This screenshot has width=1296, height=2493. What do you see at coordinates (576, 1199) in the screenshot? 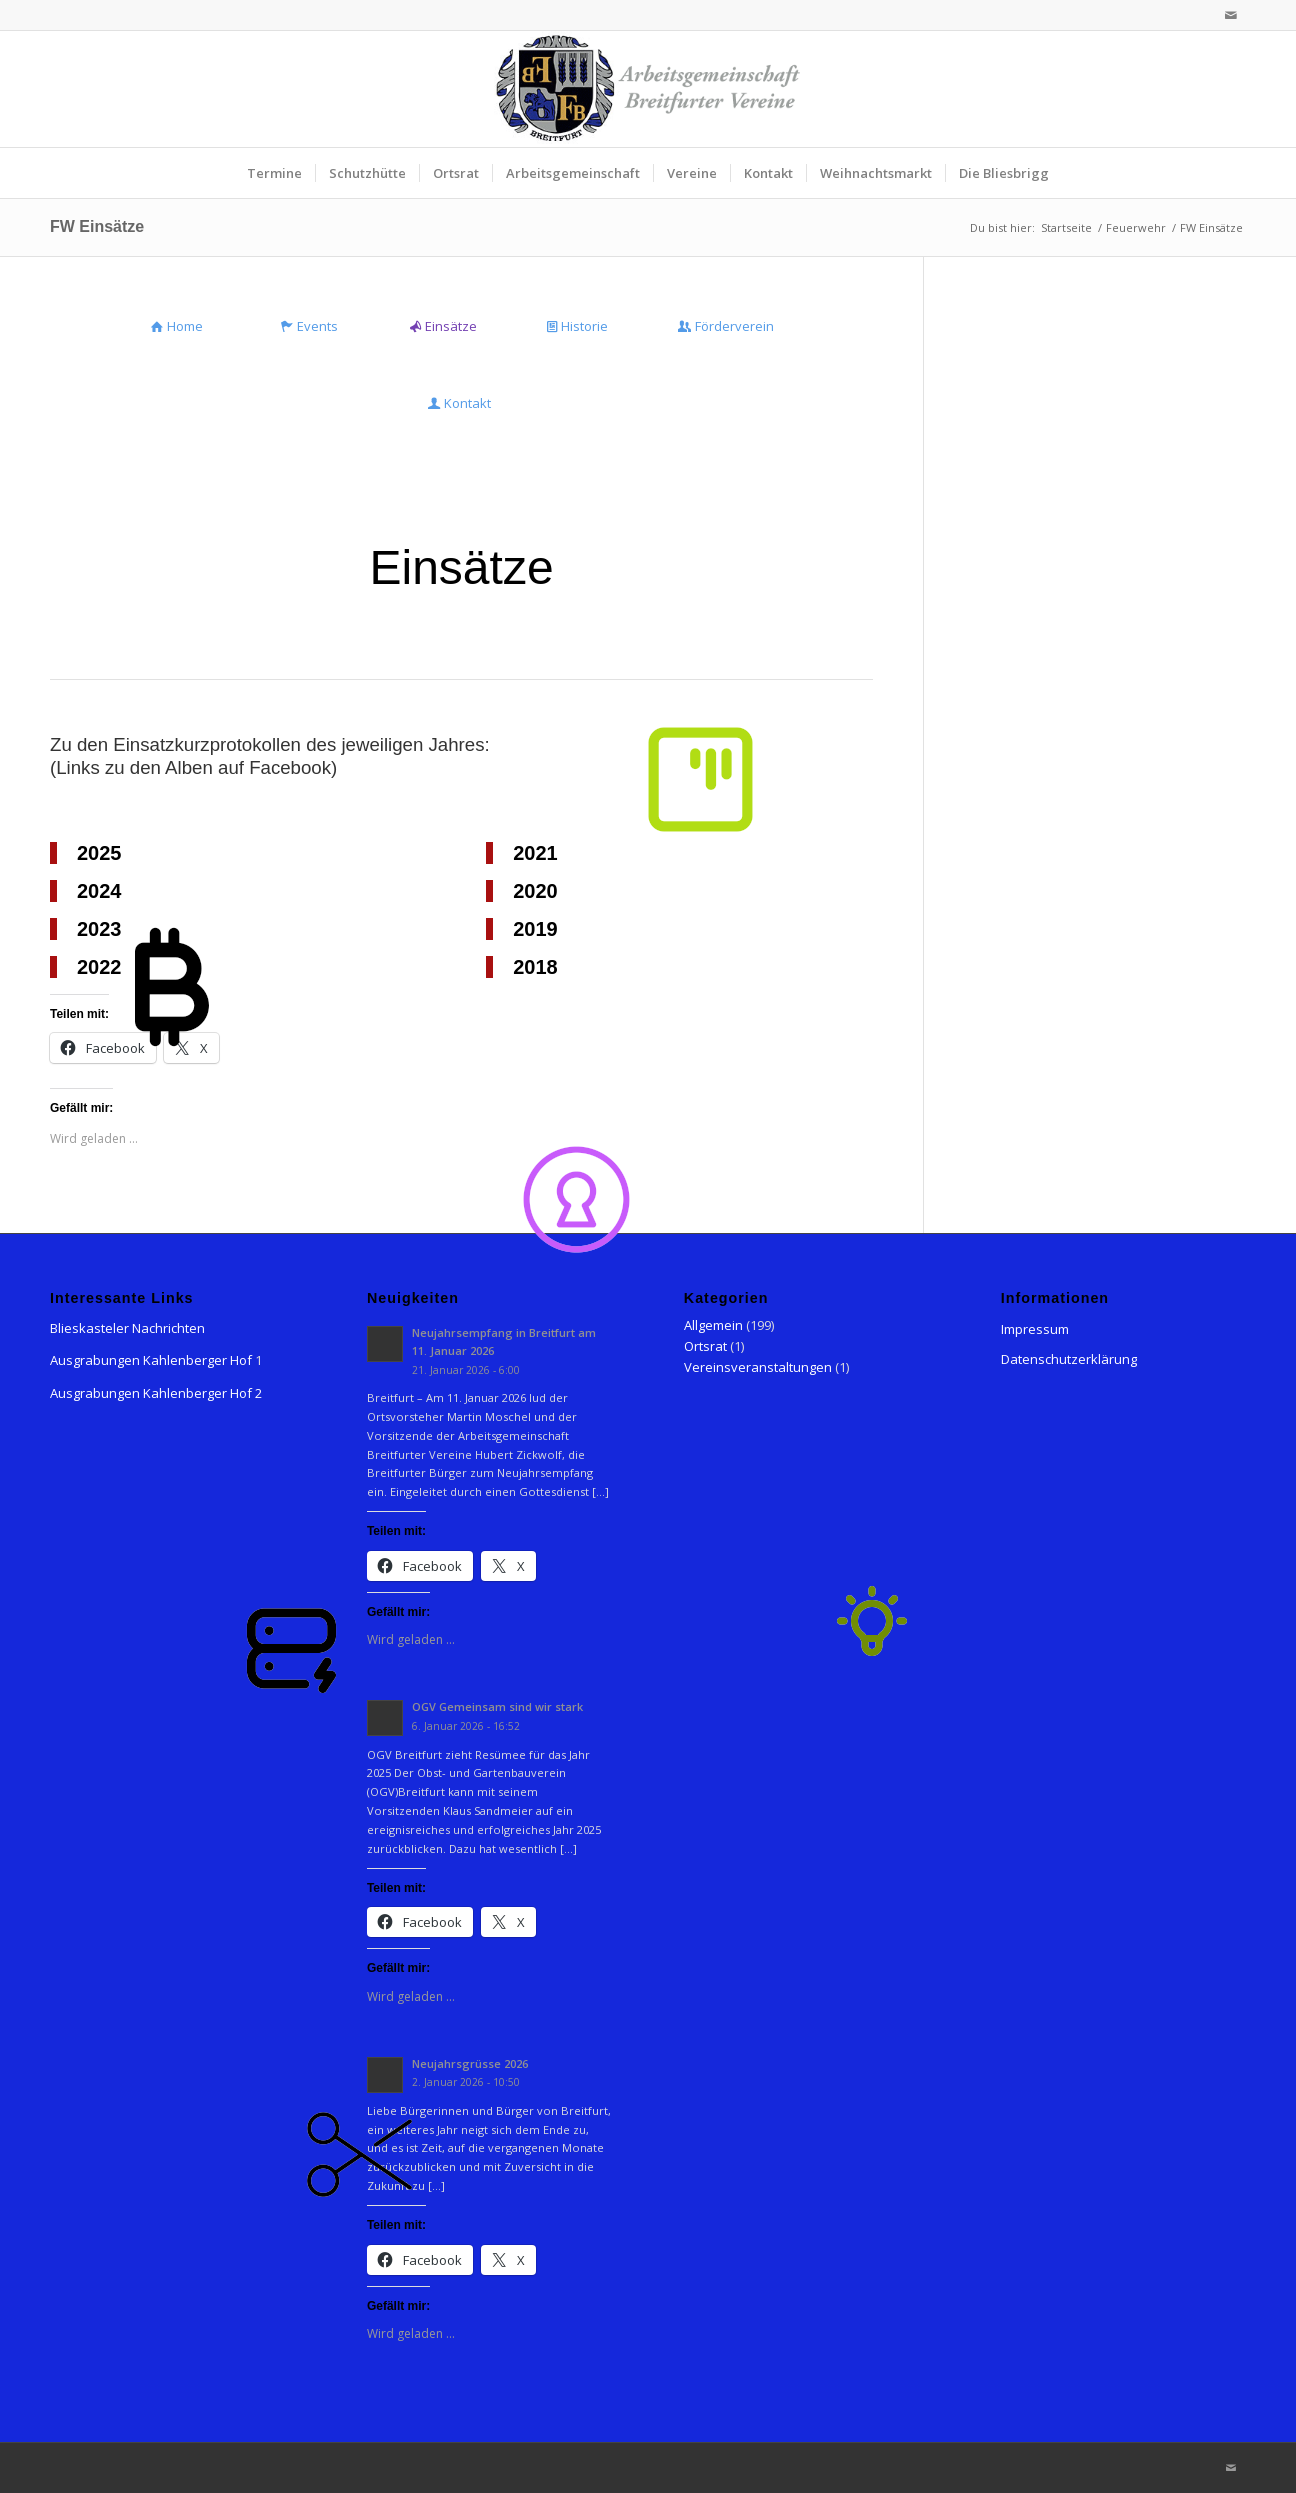
I see `access security or privacy settings` at bounding box center [576, 1199].